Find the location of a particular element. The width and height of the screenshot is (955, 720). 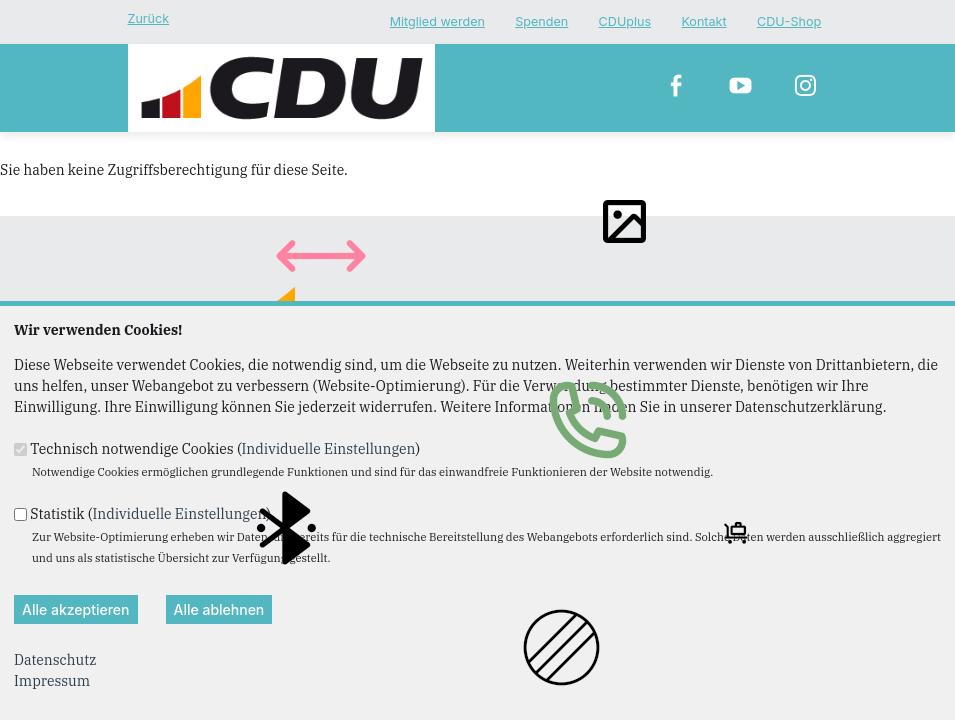

view or browse images is located at coordinates (624, 221).